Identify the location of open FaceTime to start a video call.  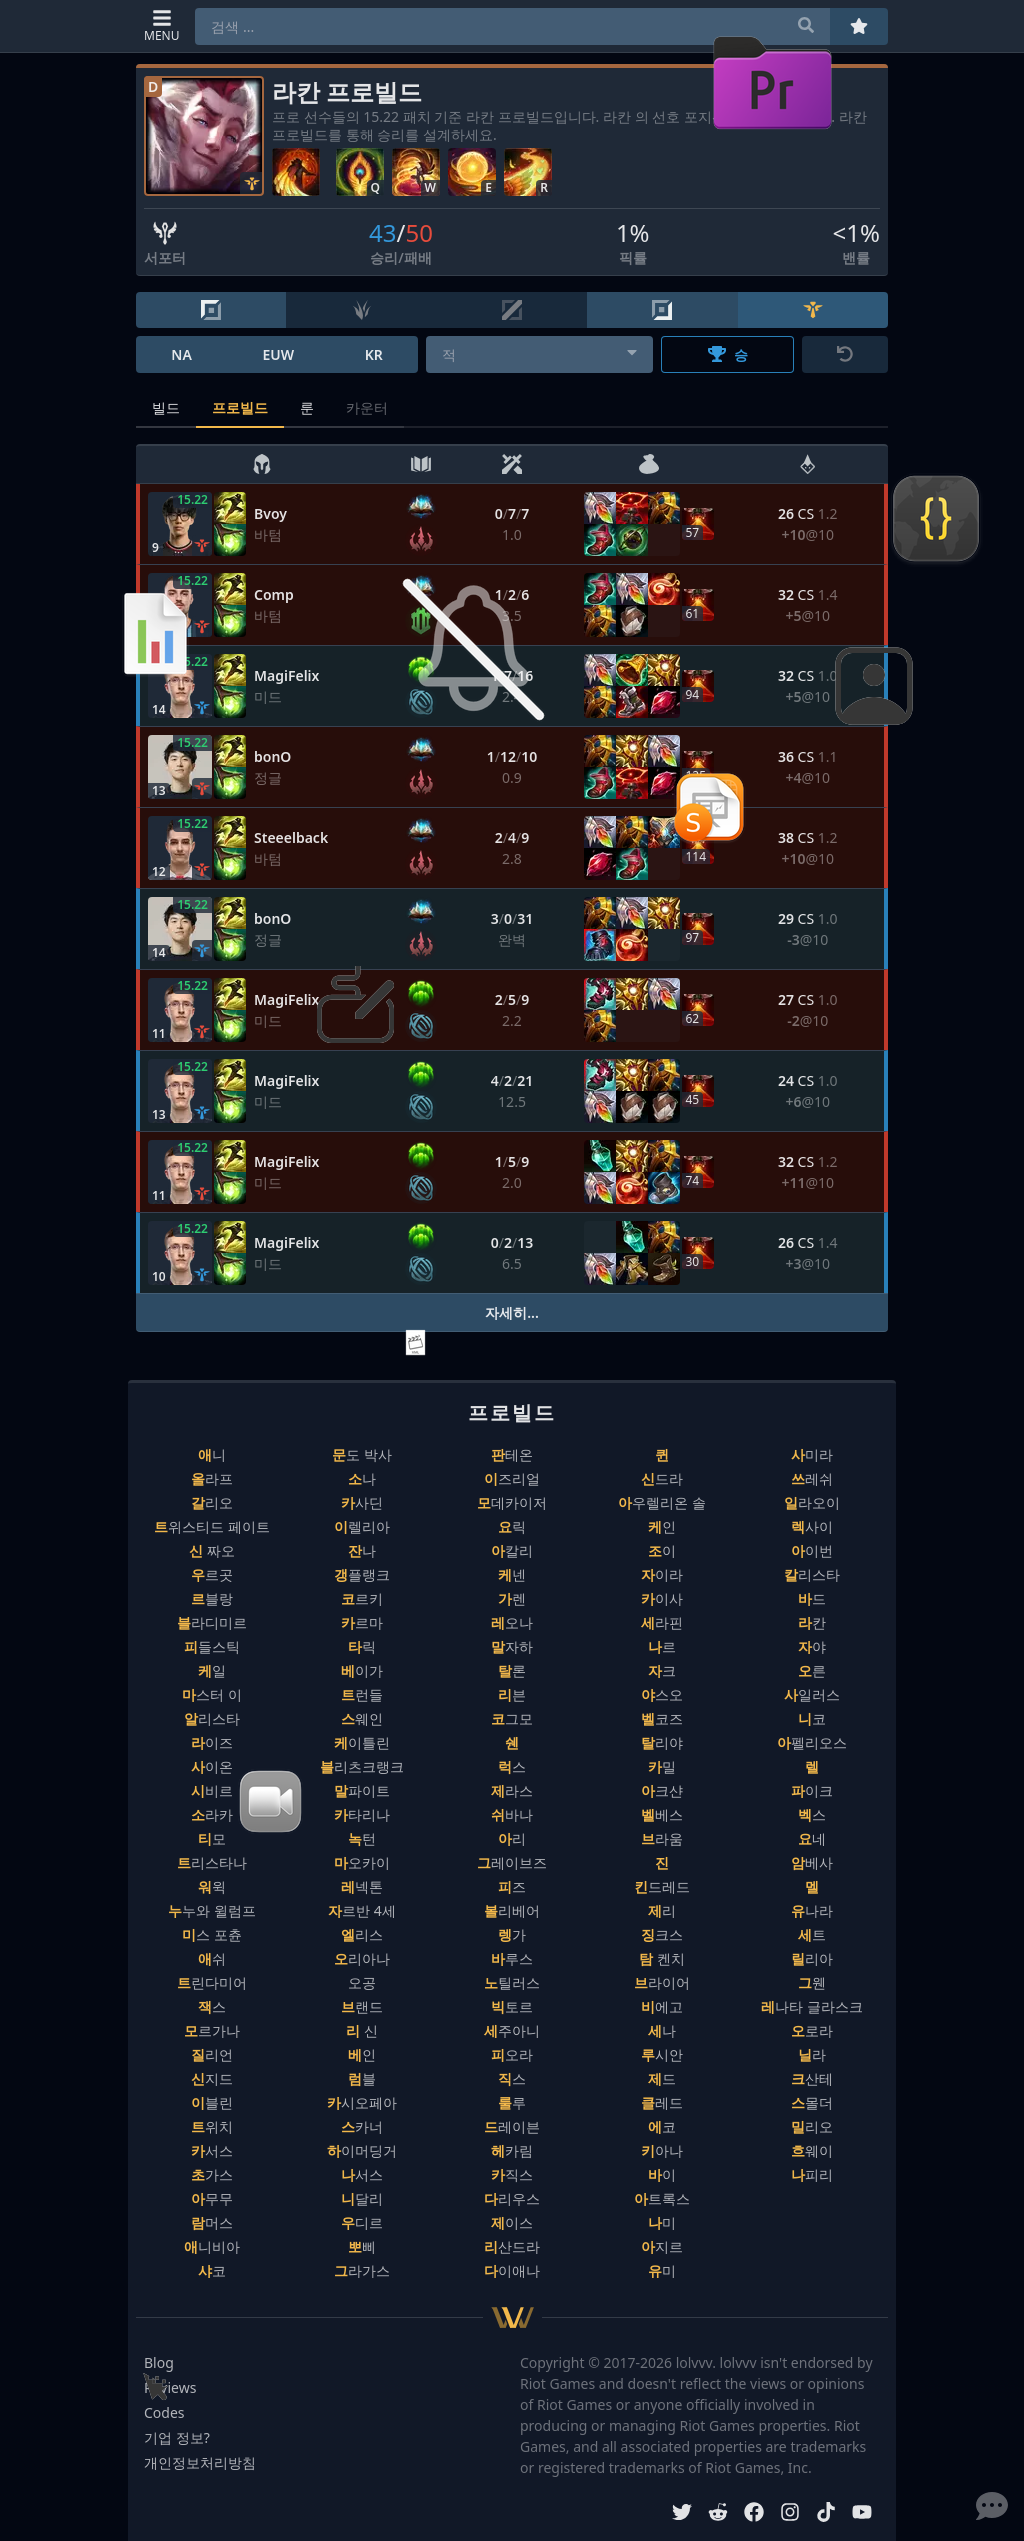
(270, 1801).